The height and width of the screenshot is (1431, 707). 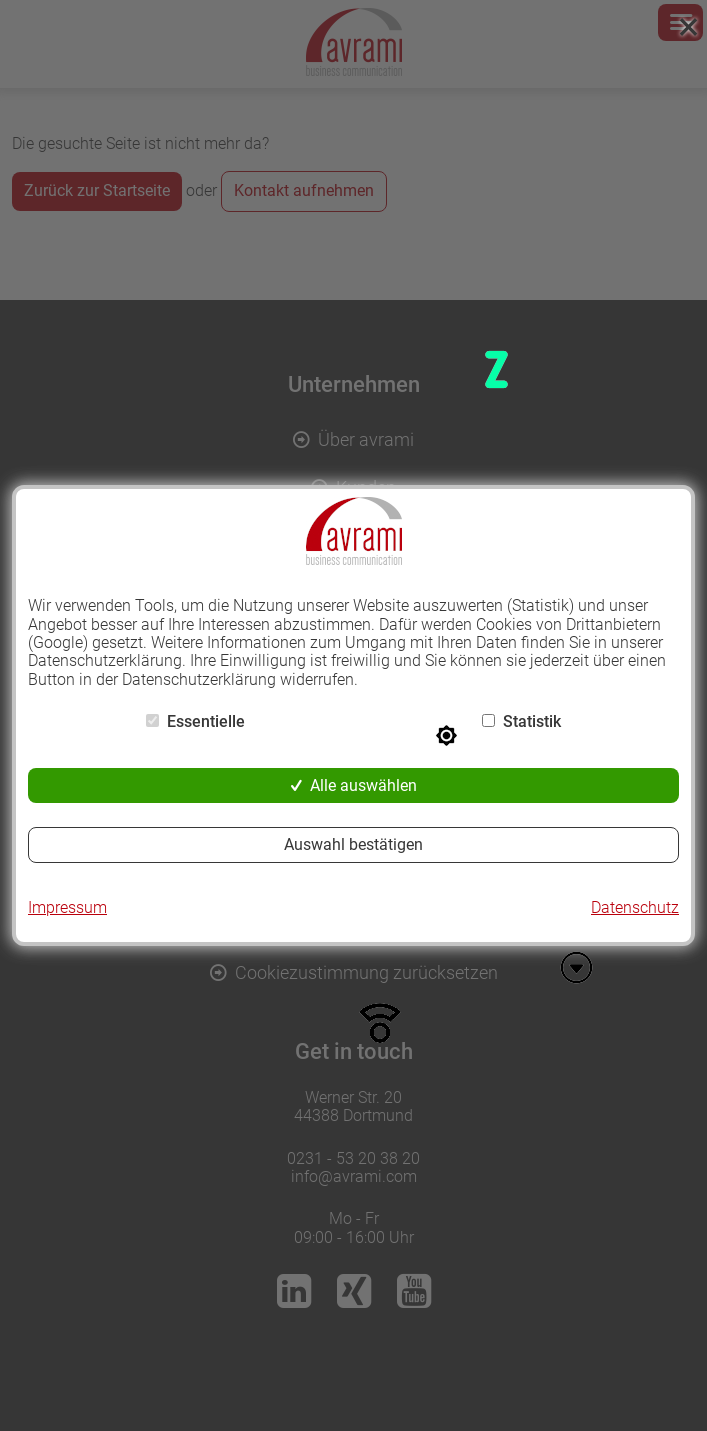 I want to click on adjust screen brightness settings, so click(x=446, y=735).